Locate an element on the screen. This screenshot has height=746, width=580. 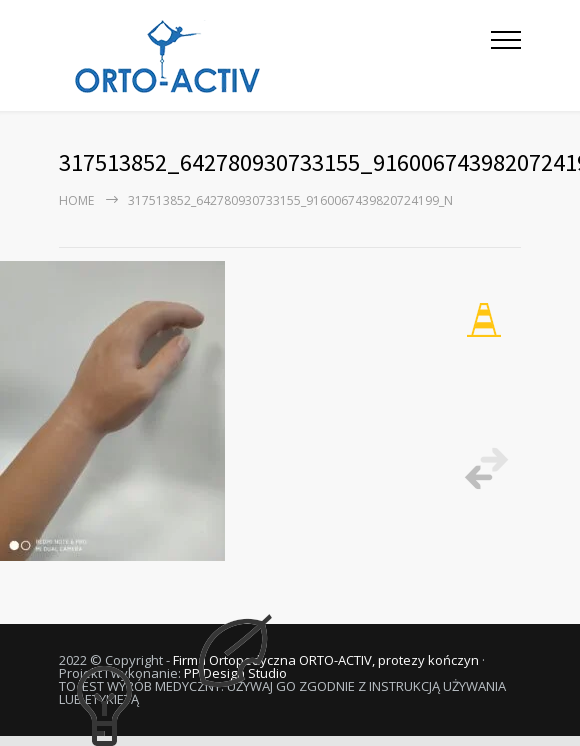
open VLC media player is located at coordinates (484, 320).